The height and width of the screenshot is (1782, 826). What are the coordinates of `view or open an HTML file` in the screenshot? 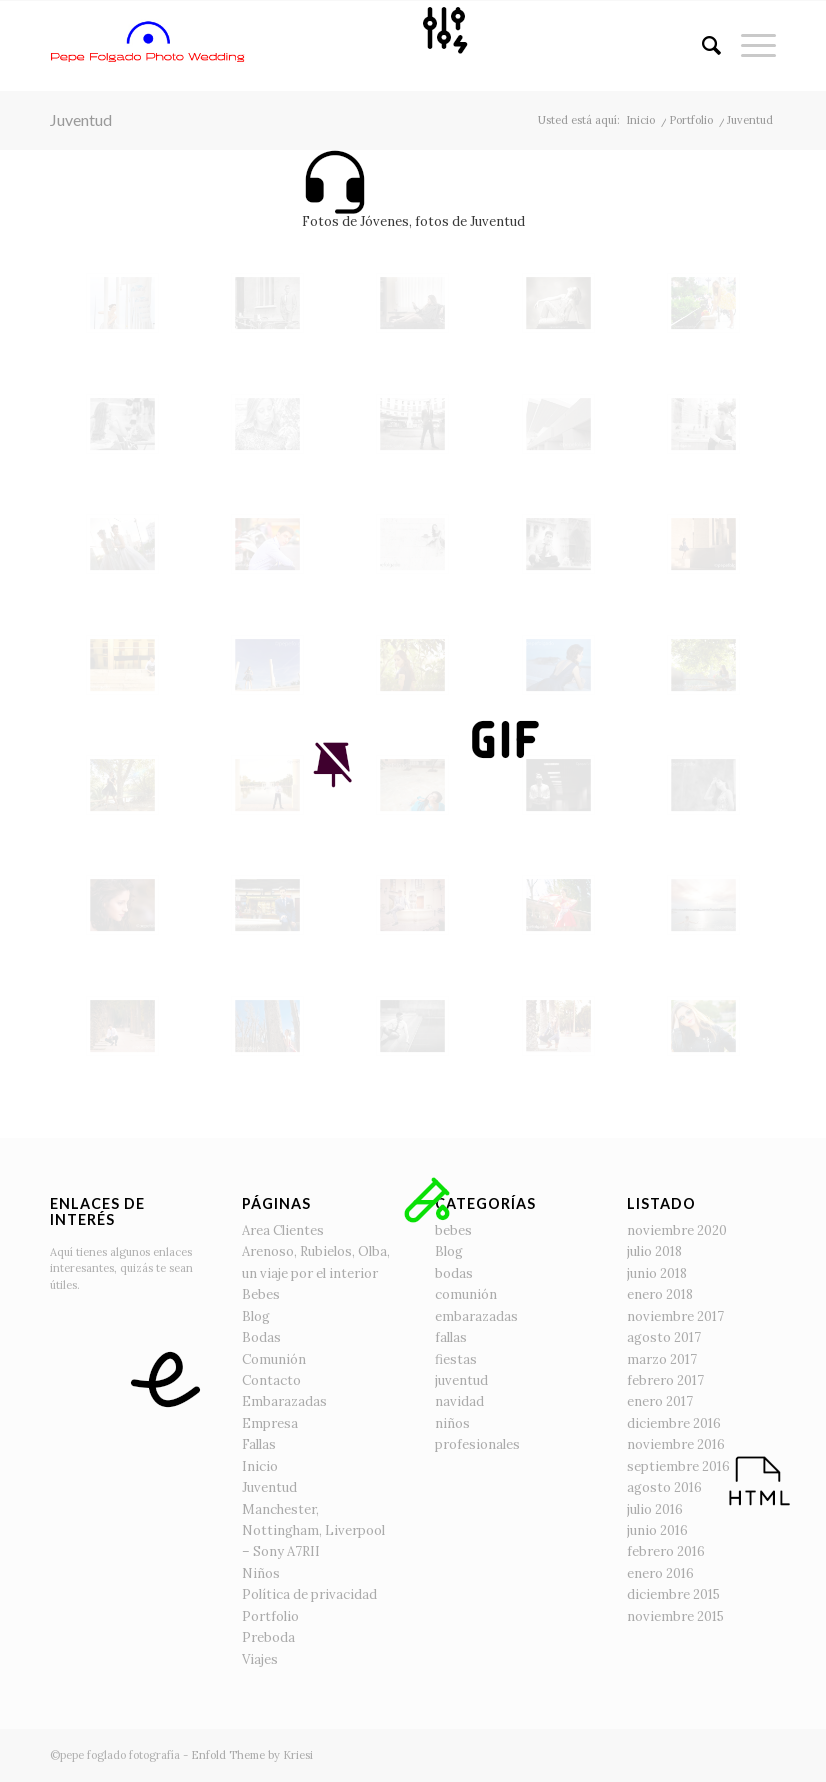 It's located at (758, 1483).